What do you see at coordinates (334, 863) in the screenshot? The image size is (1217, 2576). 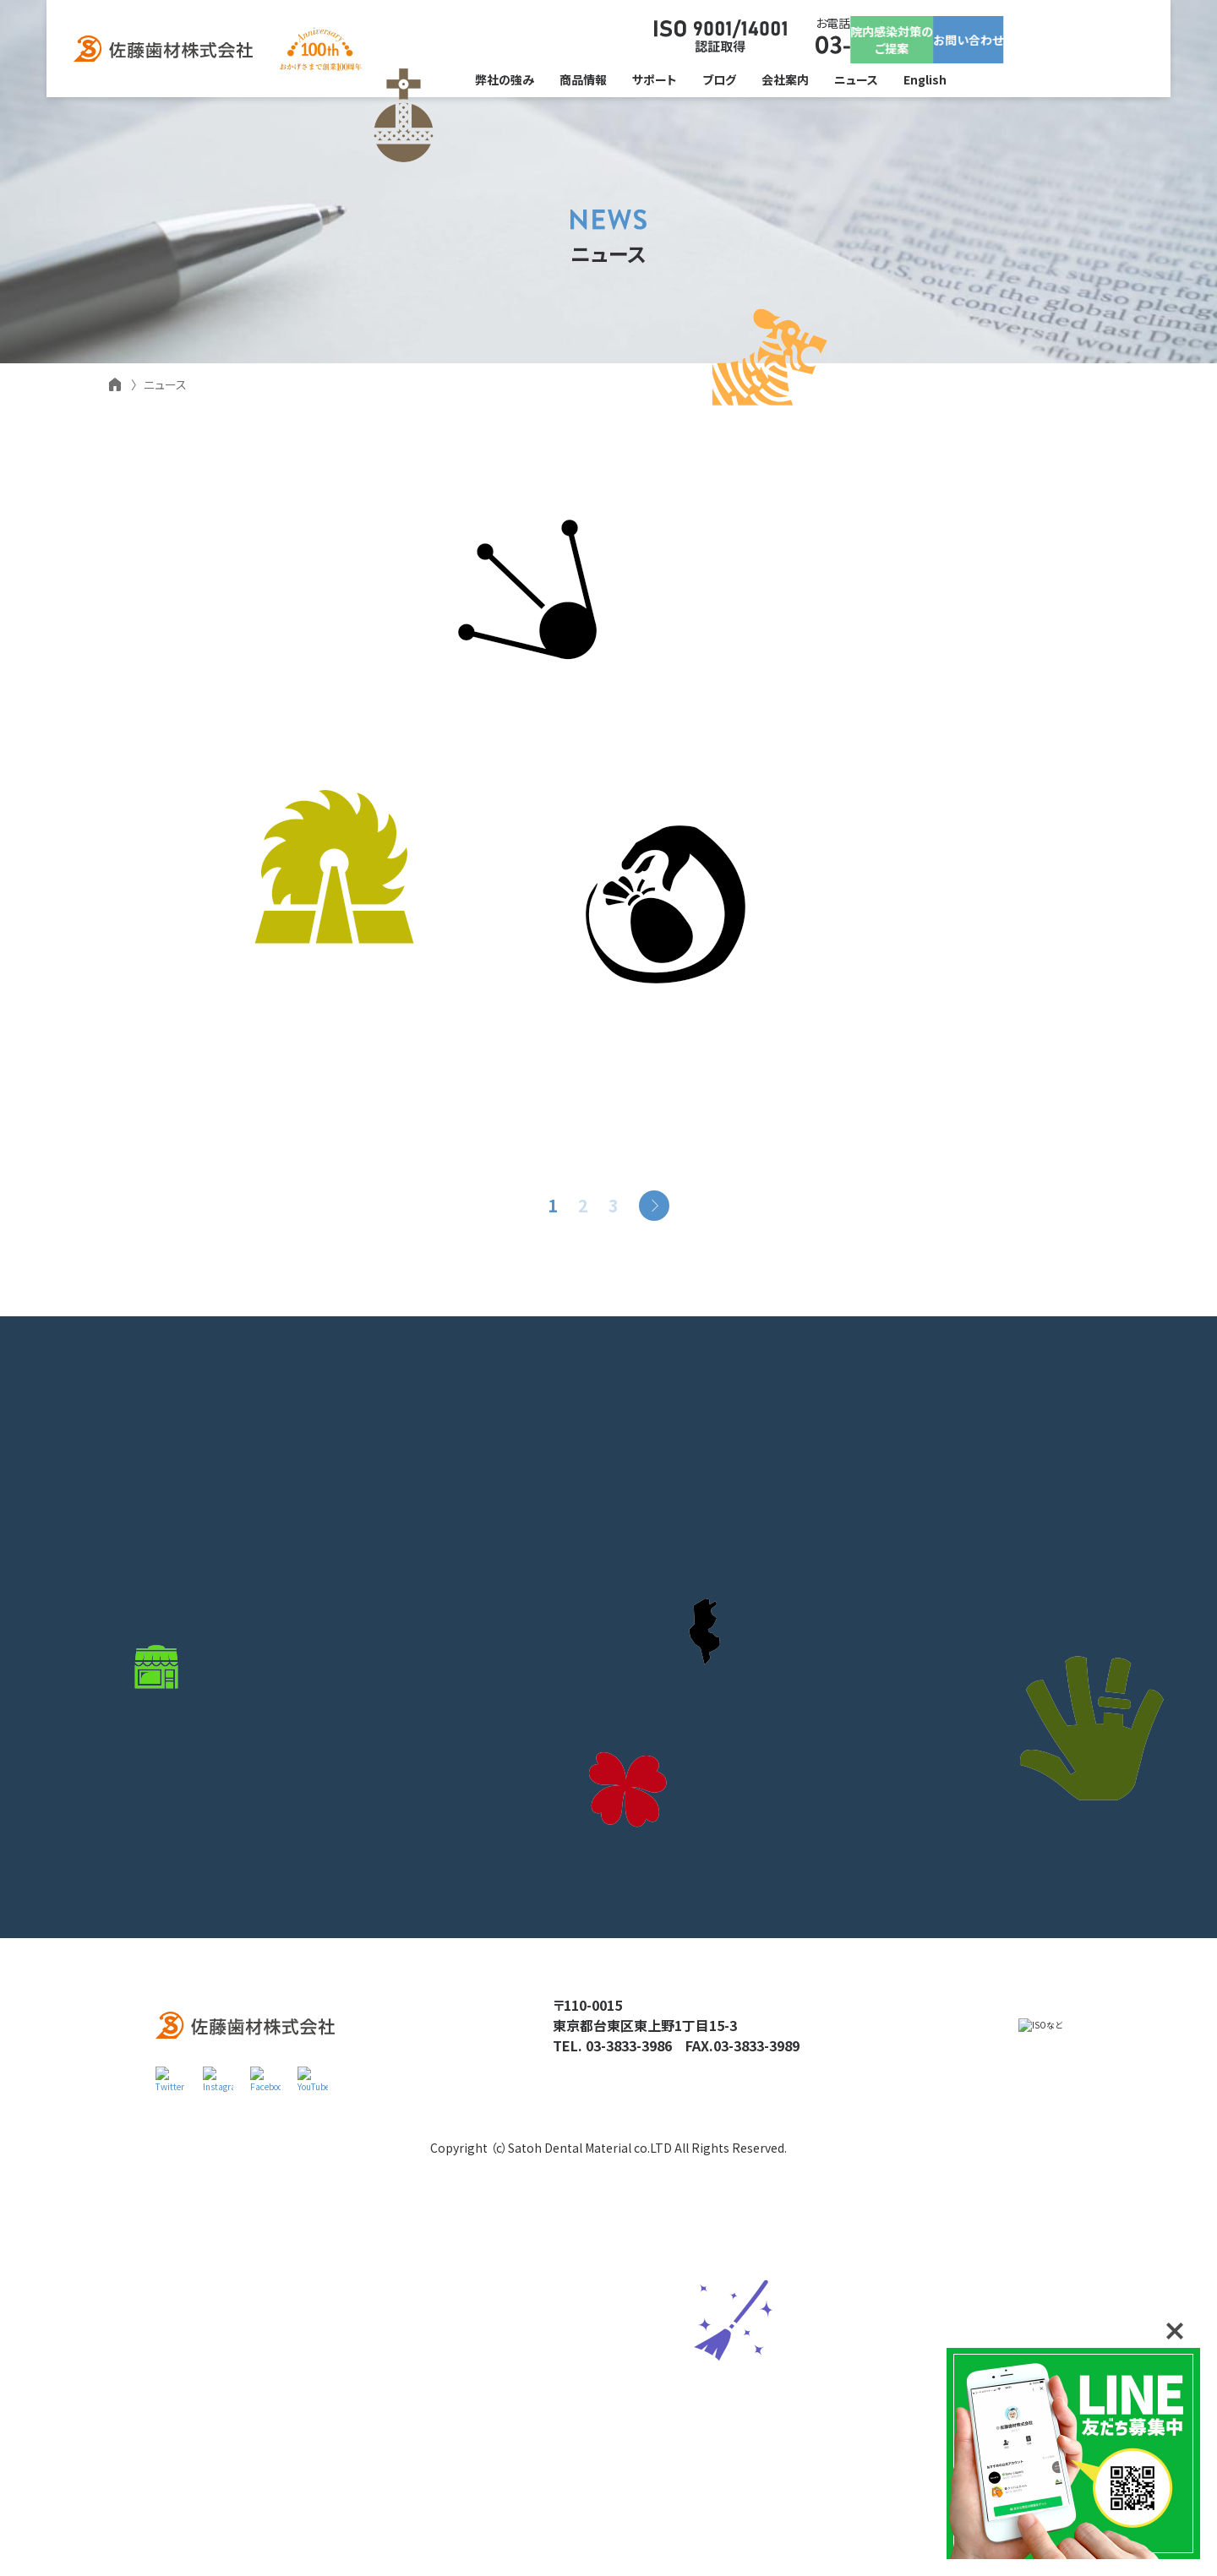 I see `sawmill or lumber processing facility` at bounding box center [334, 863].